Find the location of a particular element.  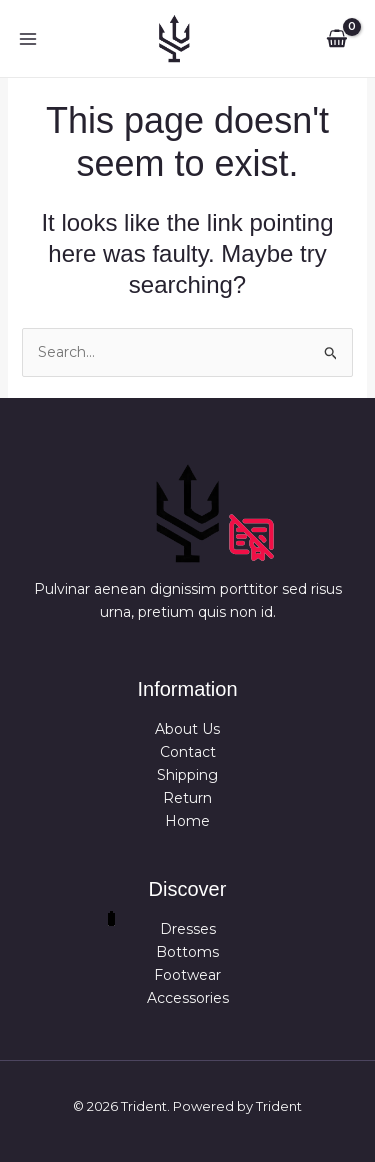

certificate or credential is unavailable is located at coordinates (251, 536).